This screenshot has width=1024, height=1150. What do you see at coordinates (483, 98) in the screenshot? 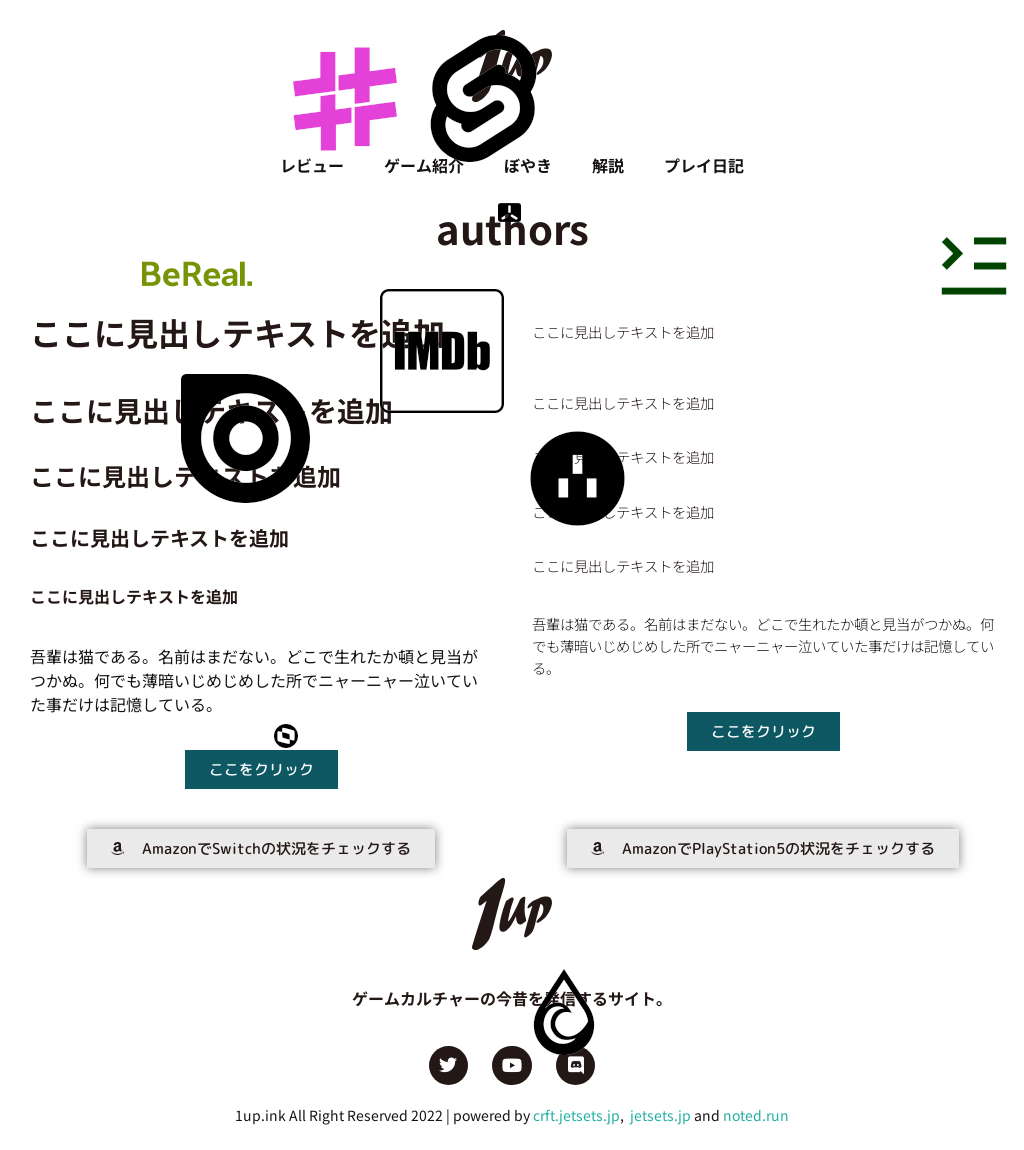
I see `svelte framework logo` at bounding box center [483, 98].